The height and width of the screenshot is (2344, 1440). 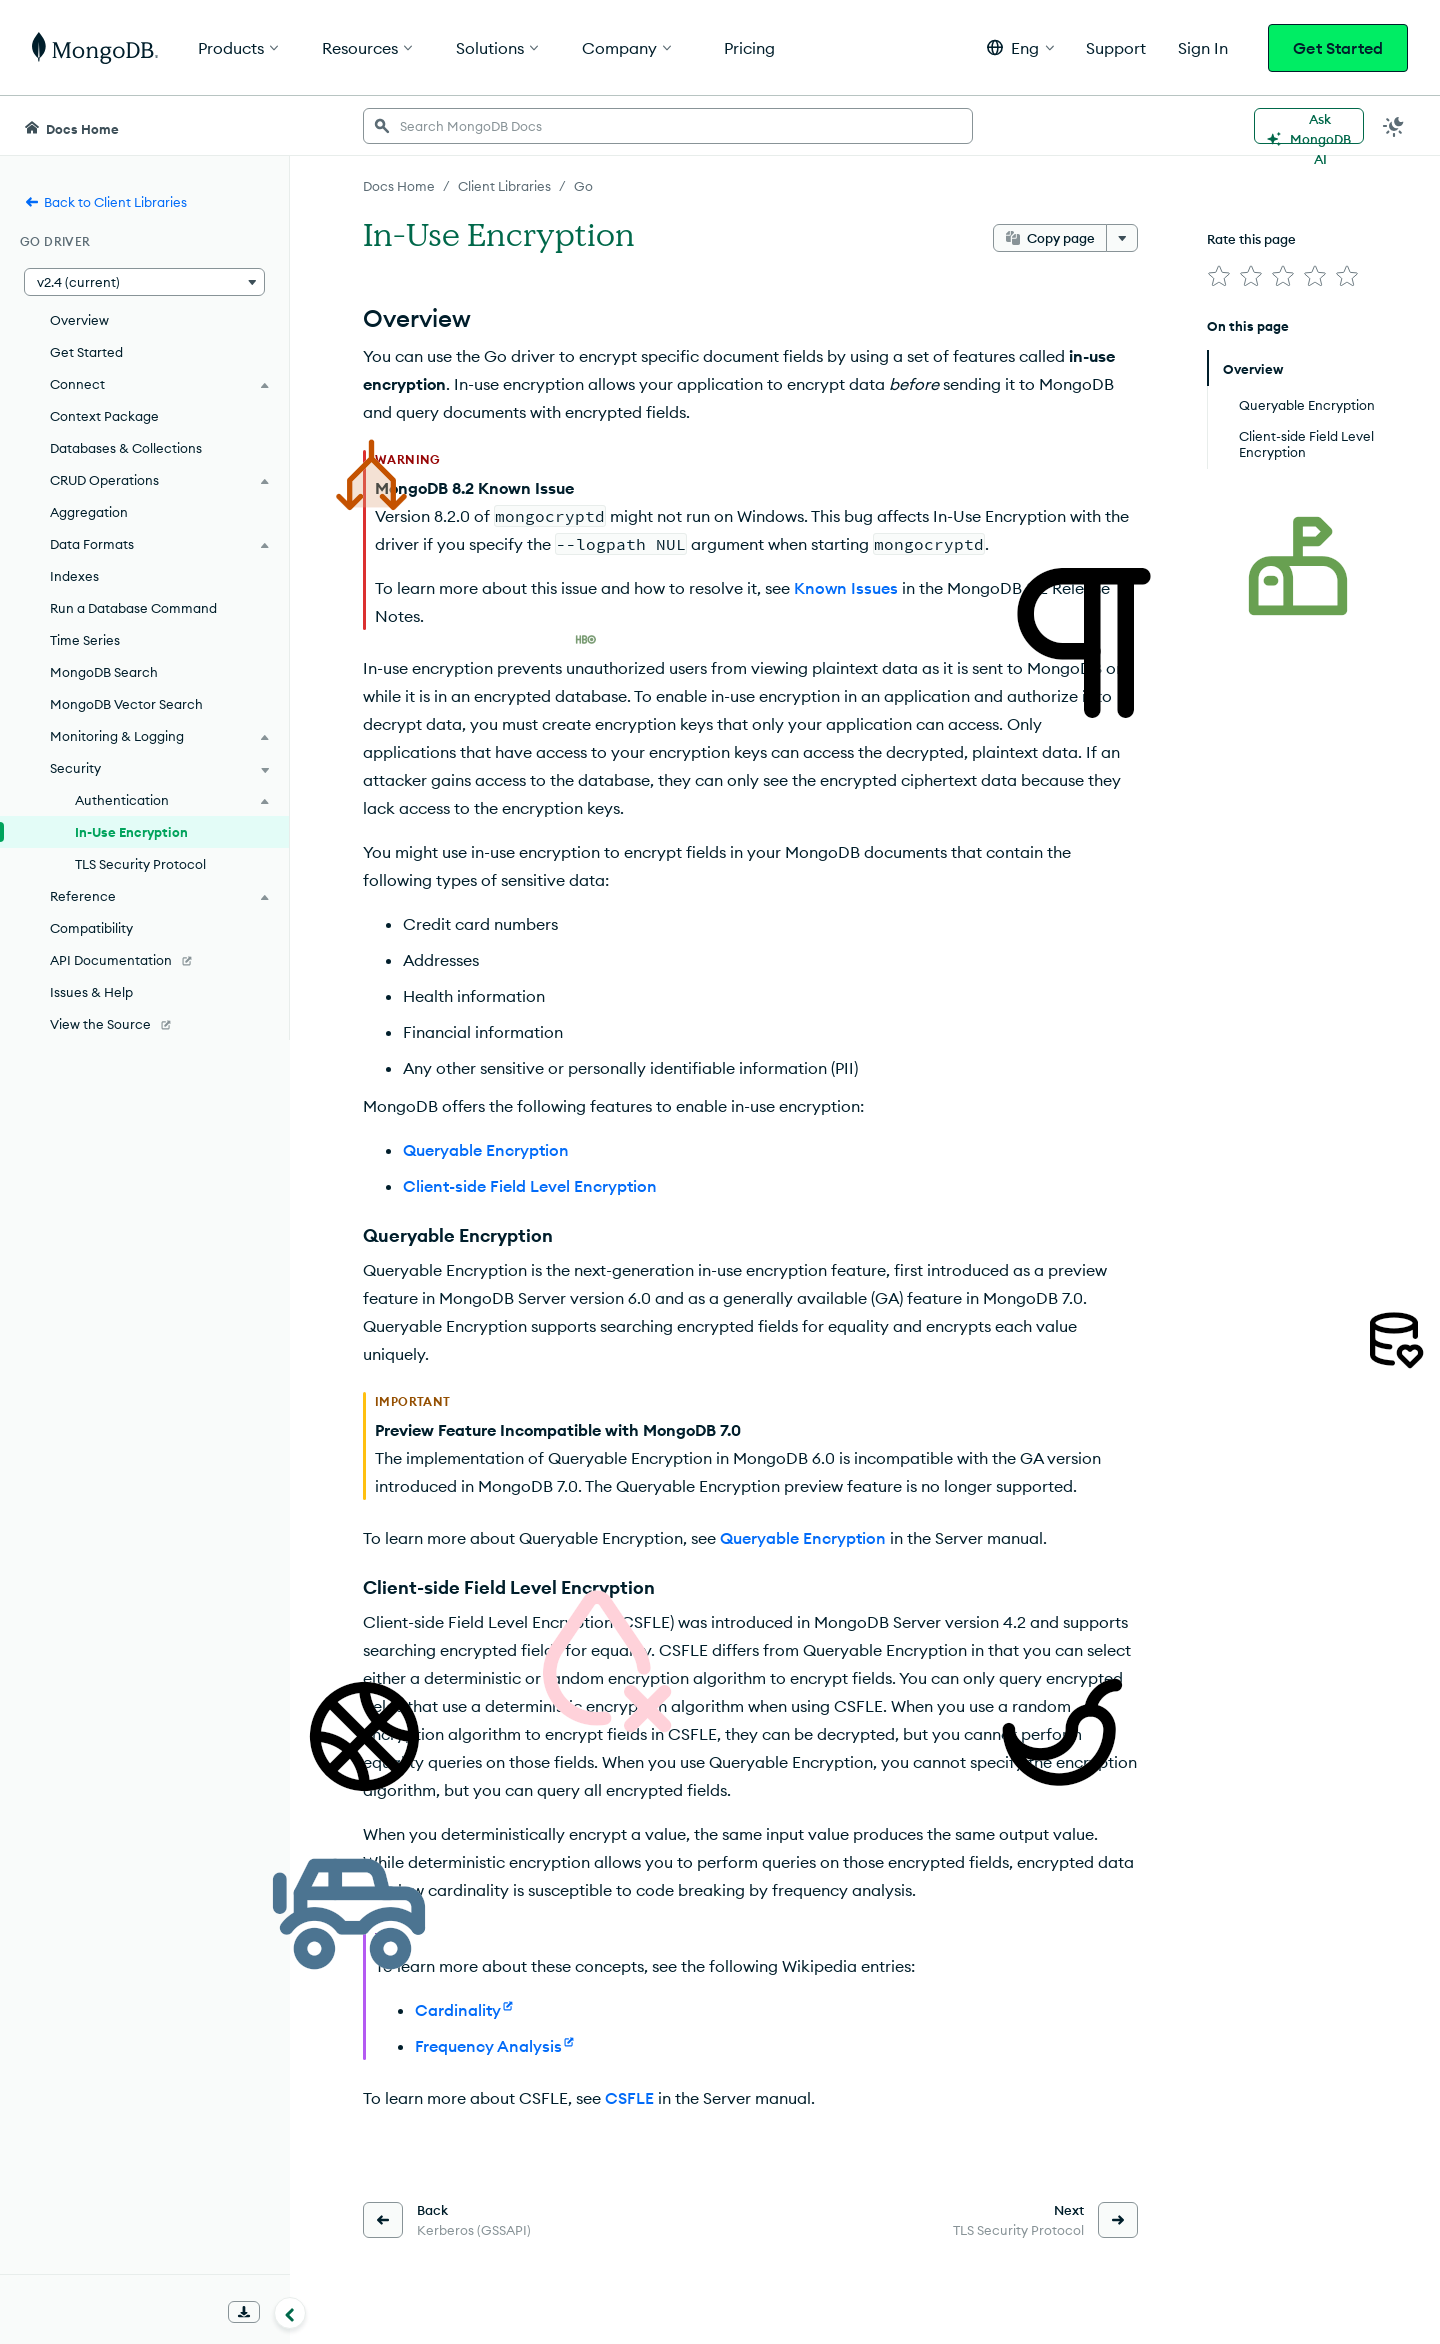 I want to click on access your mailbox or inbox, so click(x=1298, y=566).